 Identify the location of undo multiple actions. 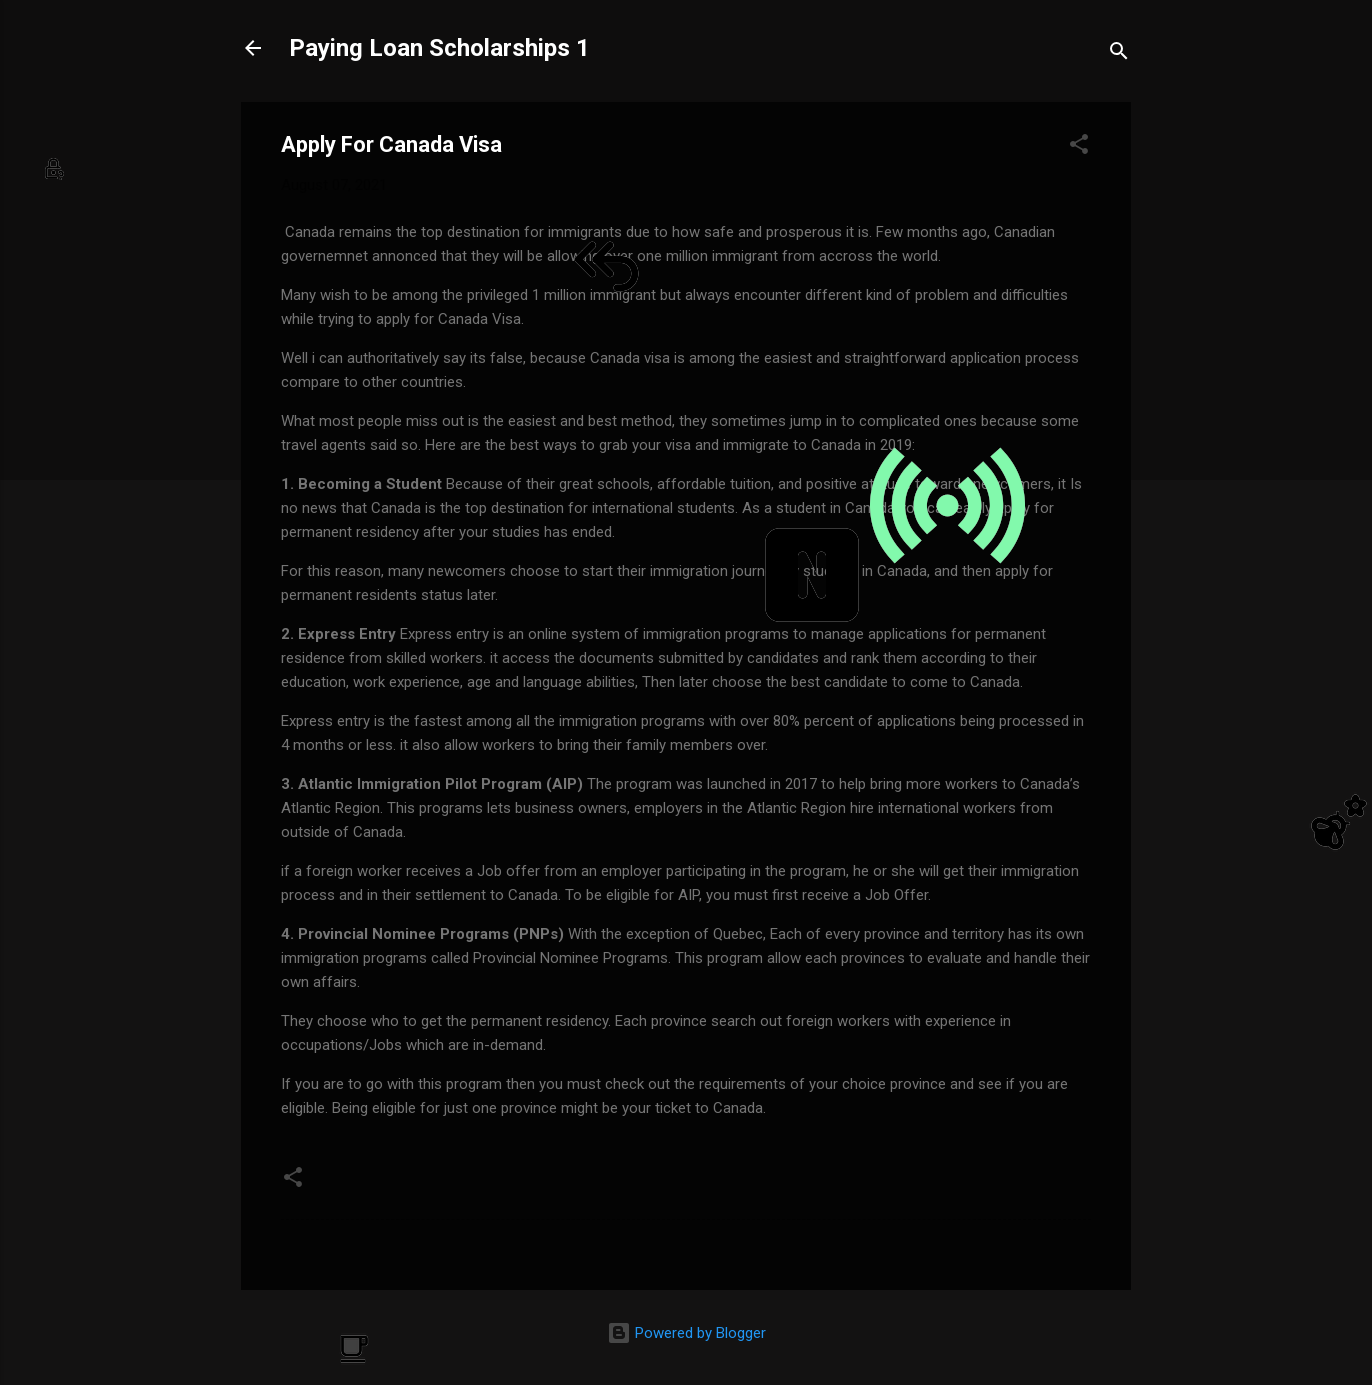
(606, 266).